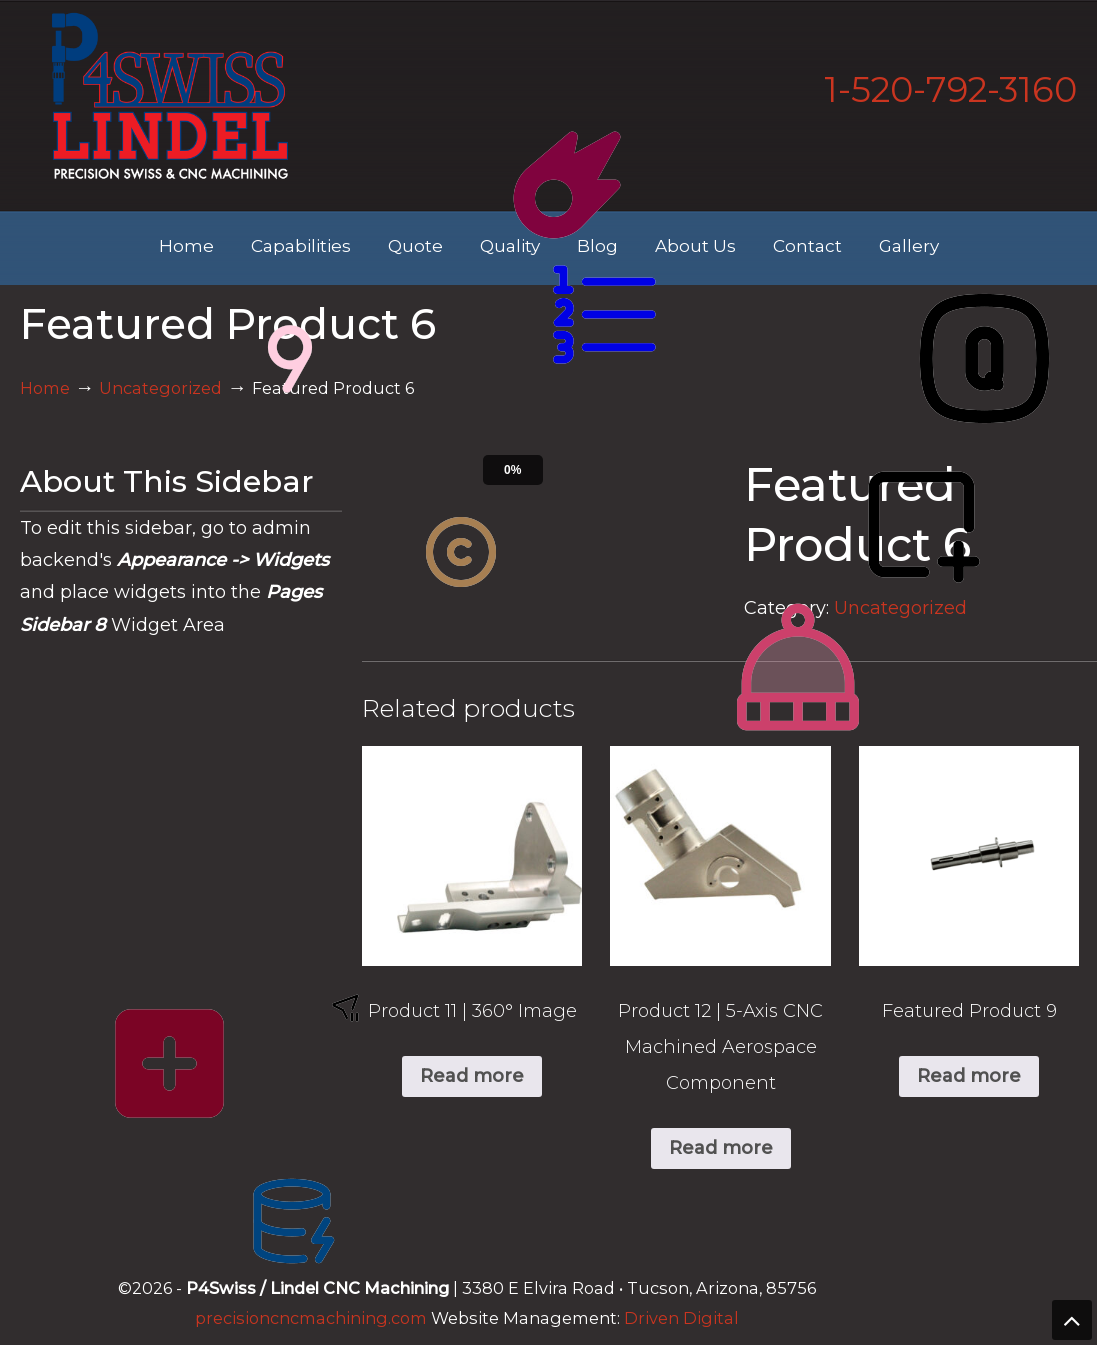  I want to click on database with active or real-time processing, so click(292, 1221).